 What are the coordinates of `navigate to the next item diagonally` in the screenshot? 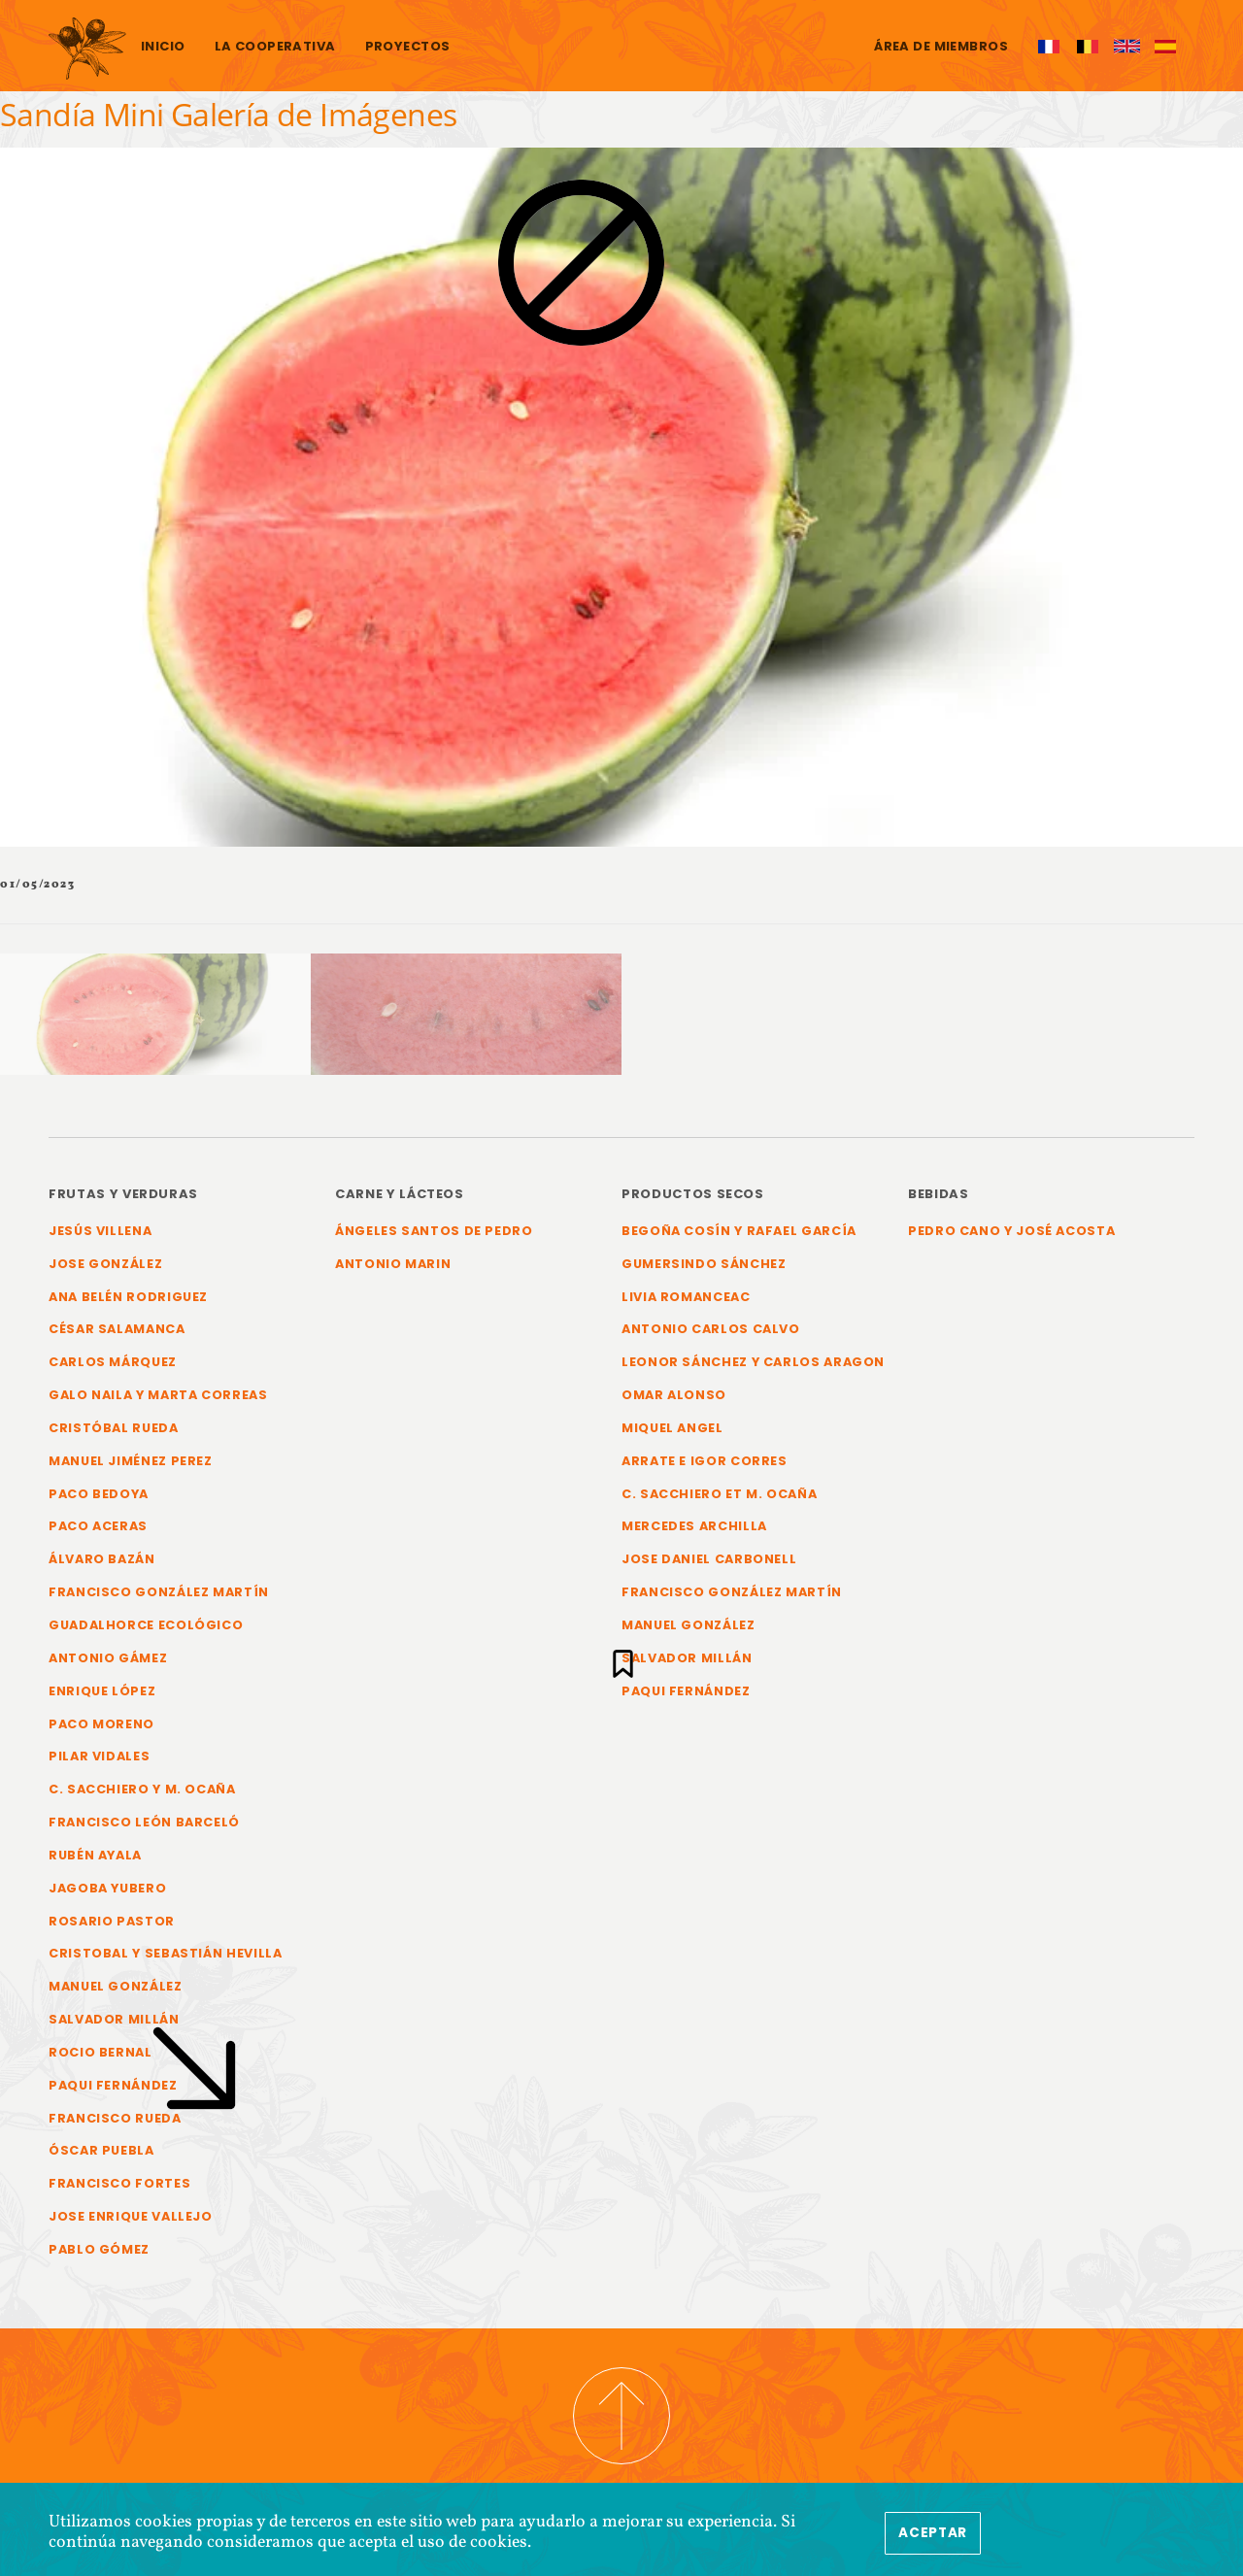 It's located at (194, 2068).